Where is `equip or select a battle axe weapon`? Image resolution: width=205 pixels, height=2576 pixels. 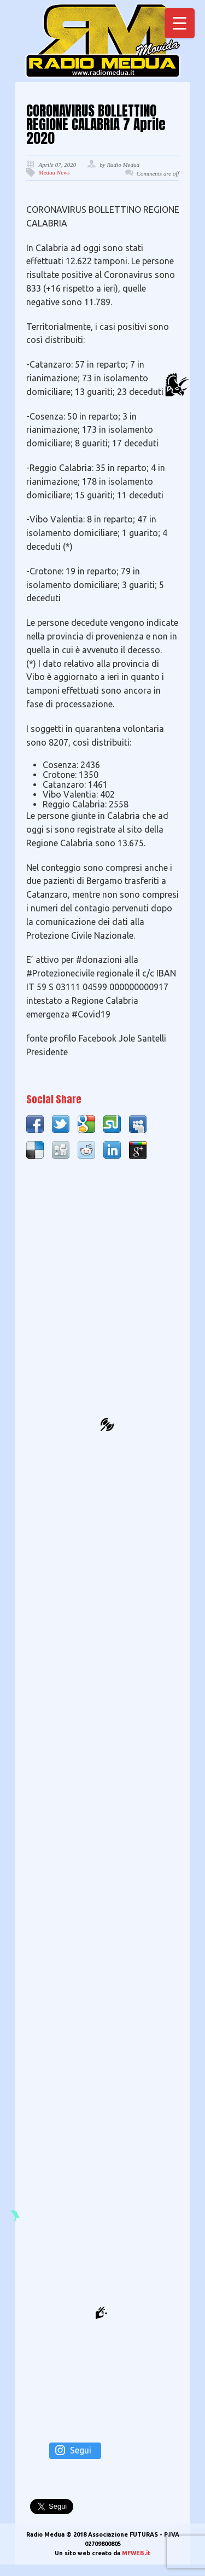 equip or select a battle axe weapon is located at coordinates (107, 1424).